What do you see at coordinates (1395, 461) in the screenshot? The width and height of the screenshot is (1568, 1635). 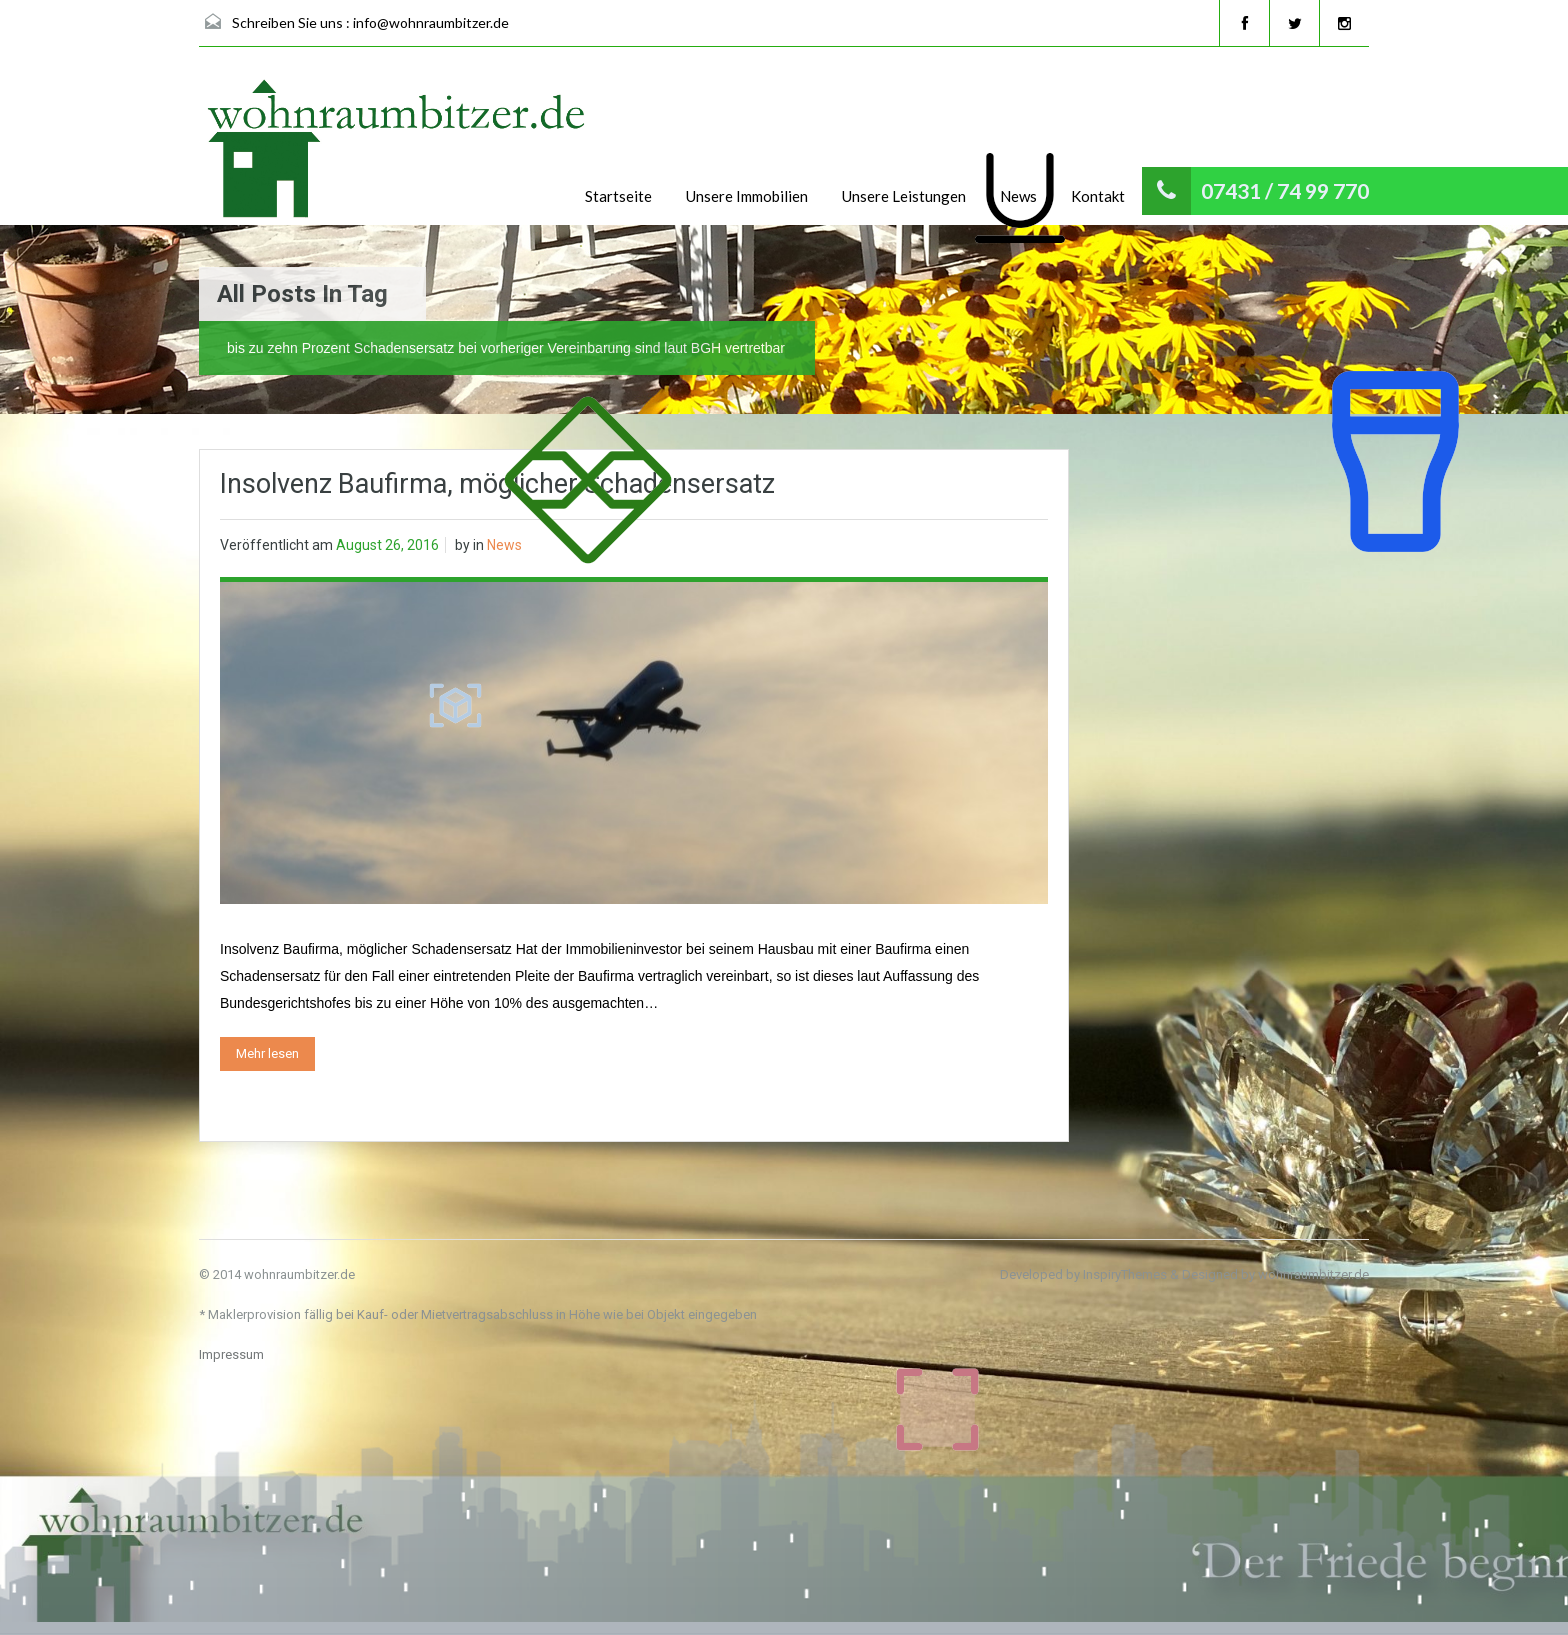 I see `browse nearby bars or pubs` at bounding box center [1395, 461].